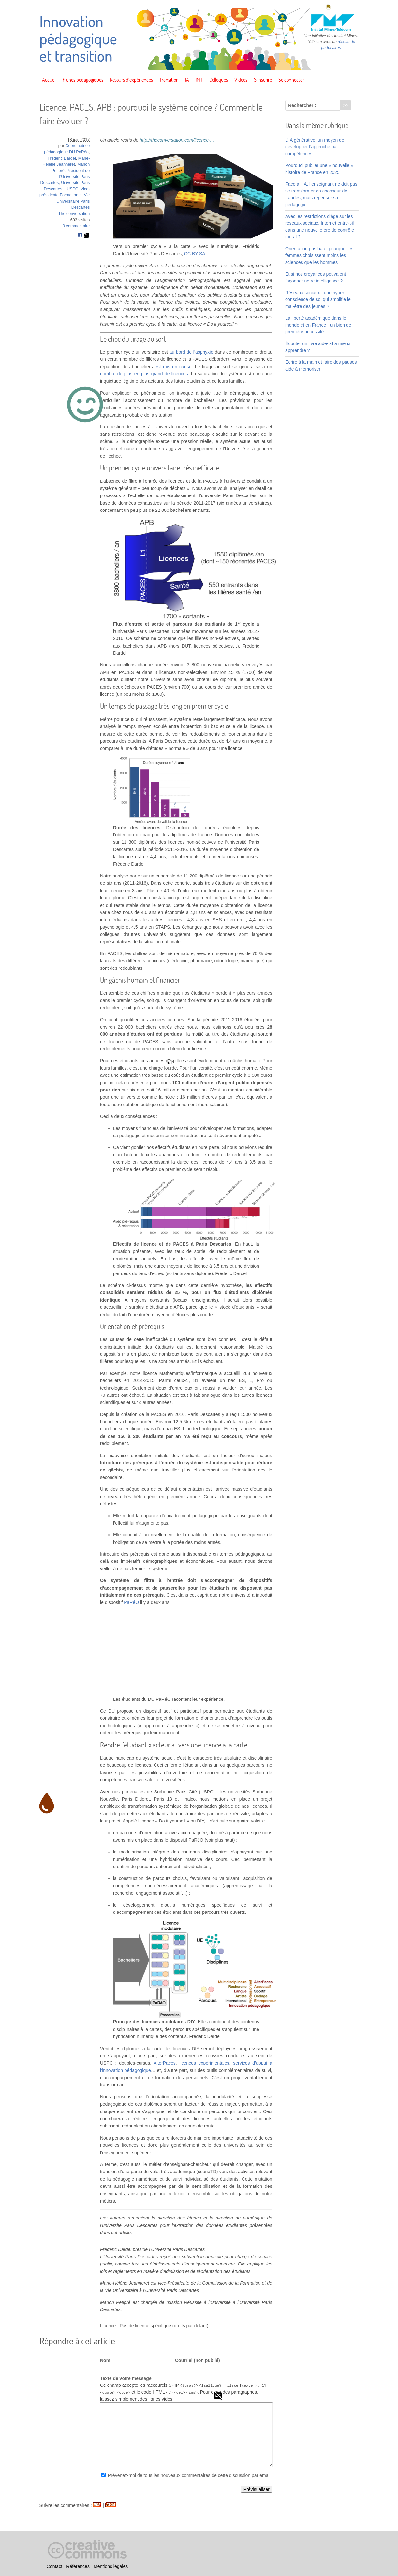 This screenshot has width=398, height=2576. Describe the element at coordinates (328, 7) in the screenshot. I see `view image file` at that location.